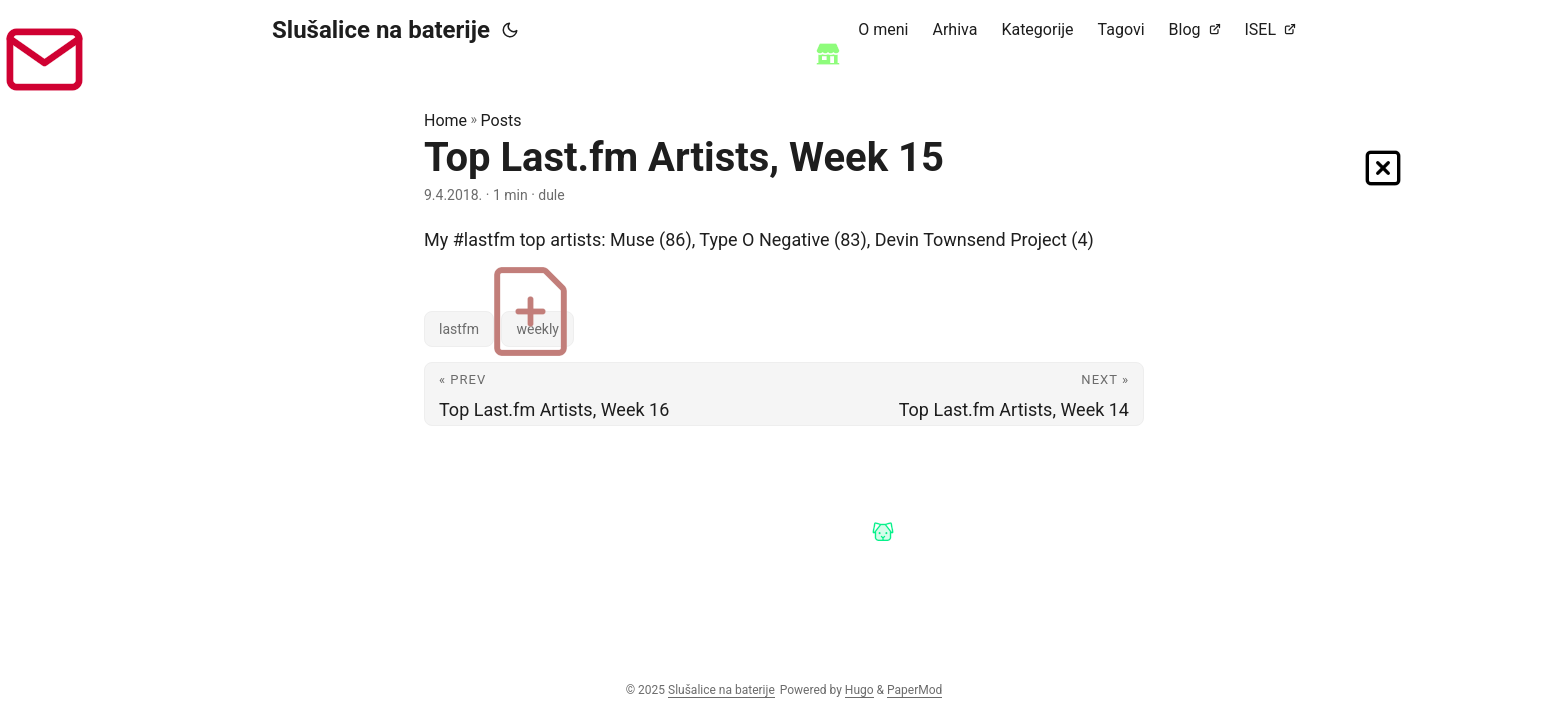 The height and width of the screenshot is (720, 1568). What do you see at coordinates (828, 54) in the screenshot?
I see `browse or access the marketplace` at bounding box center [828, 54].